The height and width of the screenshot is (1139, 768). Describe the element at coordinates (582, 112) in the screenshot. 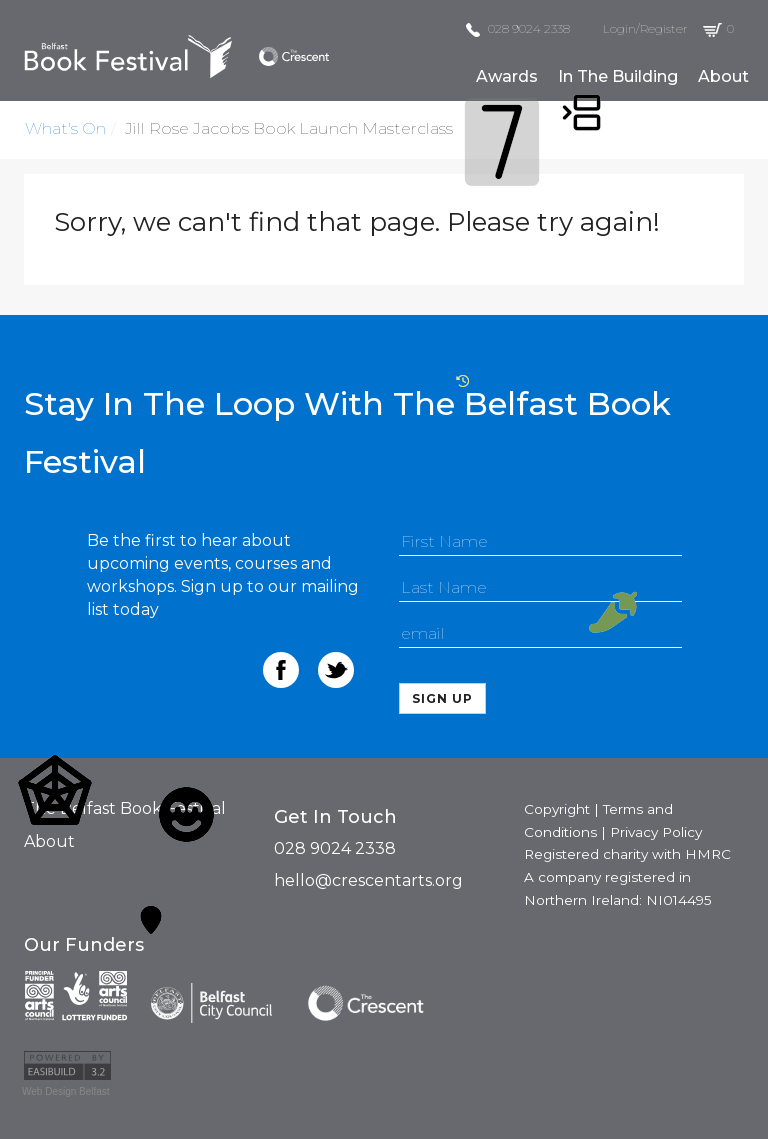

I see `insert element at the beginning of a list` at that location.